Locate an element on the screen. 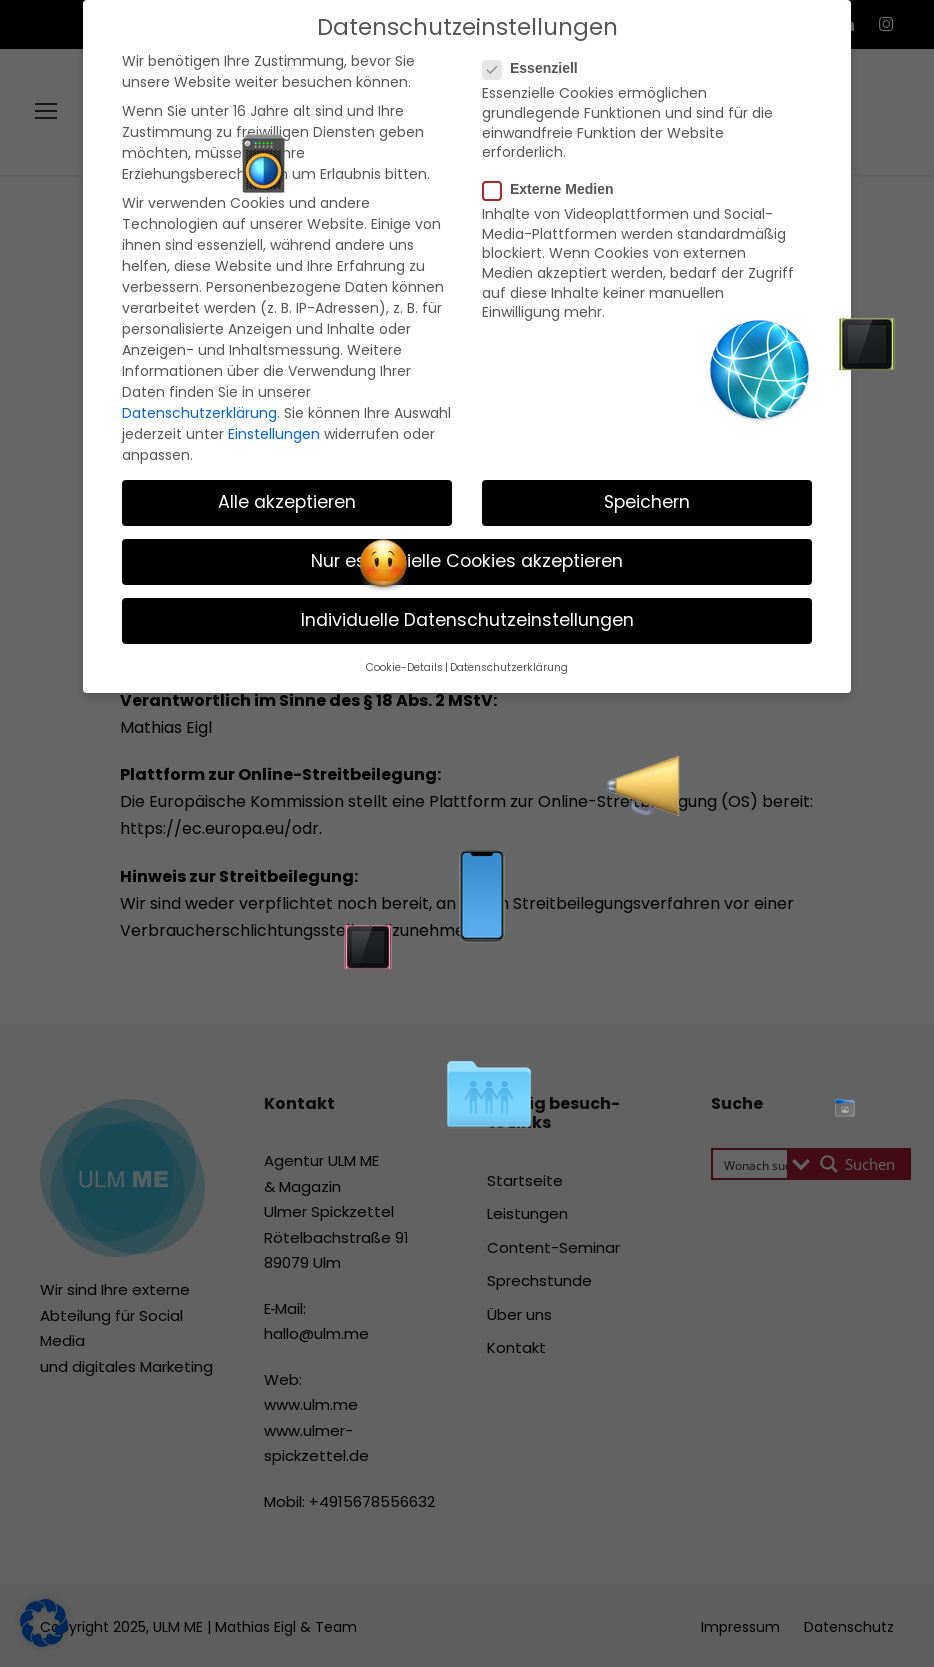 The image size is (934, 1667). iPhone 11 Pro device icon is located at coordinates (482, 897).